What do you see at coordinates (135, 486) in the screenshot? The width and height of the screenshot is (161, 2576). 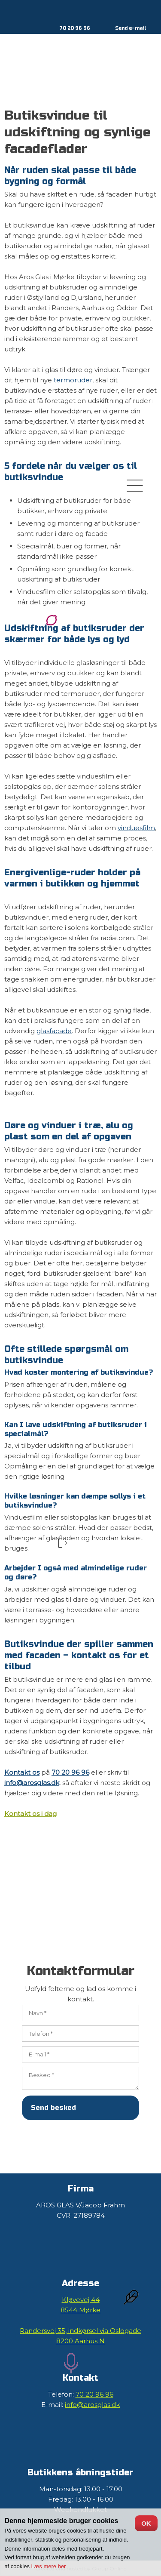 I see `open navigation menu` at bounding box center [135, 486].